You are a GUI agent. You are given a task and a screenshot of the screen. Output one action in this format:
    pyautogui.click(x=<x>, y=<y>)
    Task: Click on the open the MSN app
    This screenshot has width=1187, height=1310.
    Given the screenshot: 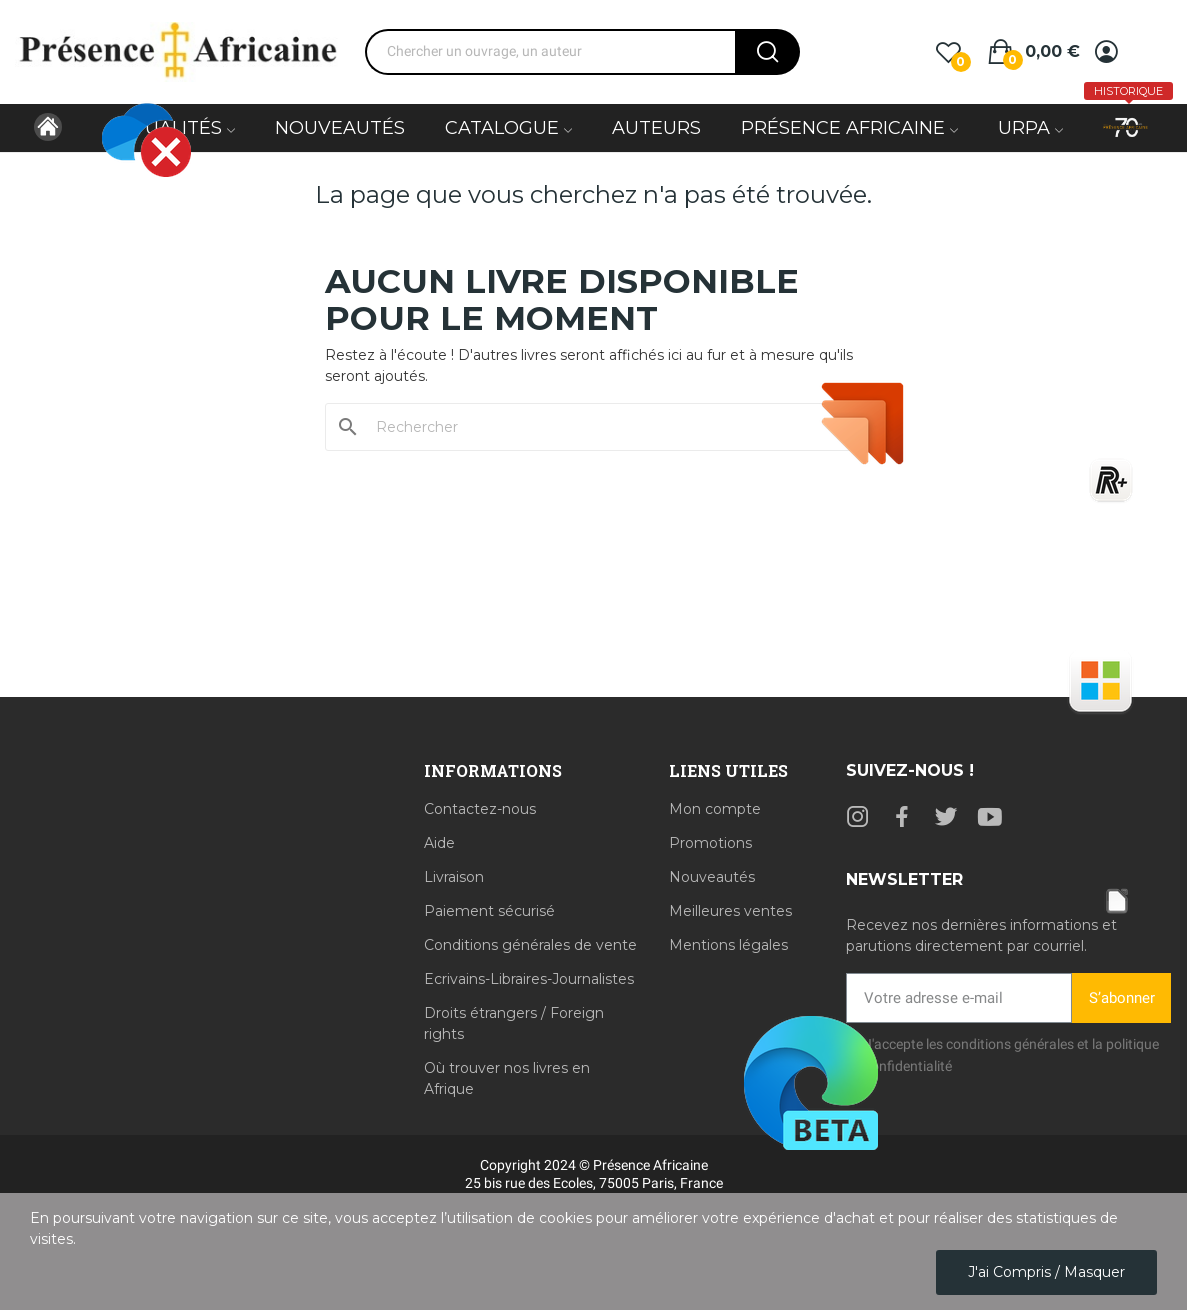 What is the action you would take?
    pyautogui.click(x=1100, y=680)
    